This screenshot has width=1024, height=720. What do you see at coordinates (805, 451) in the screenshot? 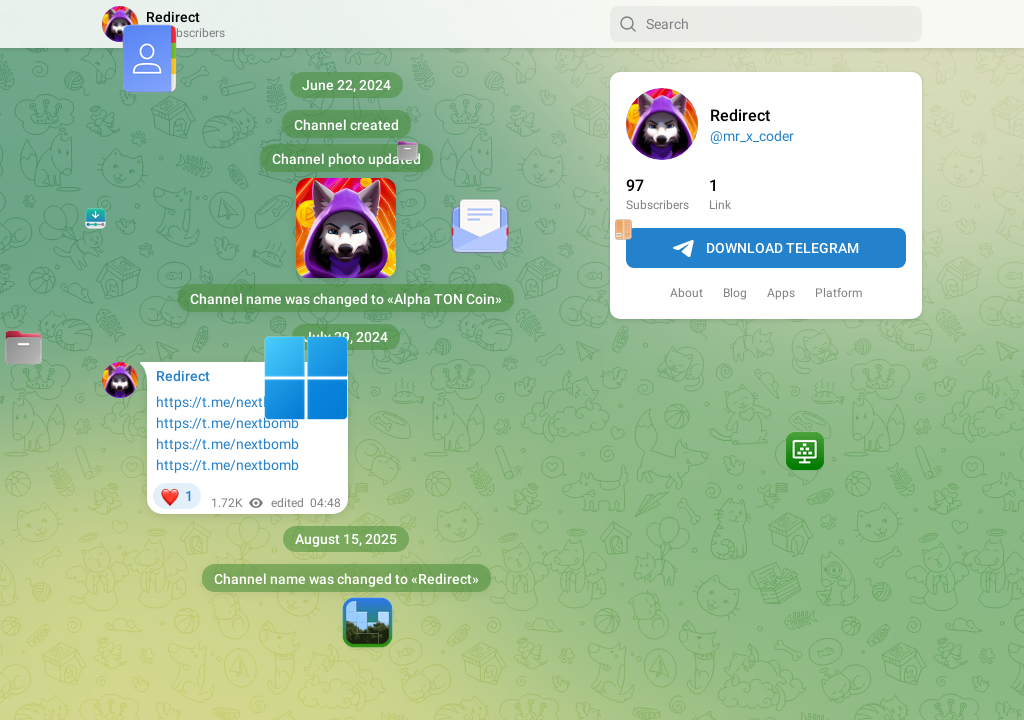
I see `launch VMware Horizon client for virtual desktop access` at bounding box center [805, 451].